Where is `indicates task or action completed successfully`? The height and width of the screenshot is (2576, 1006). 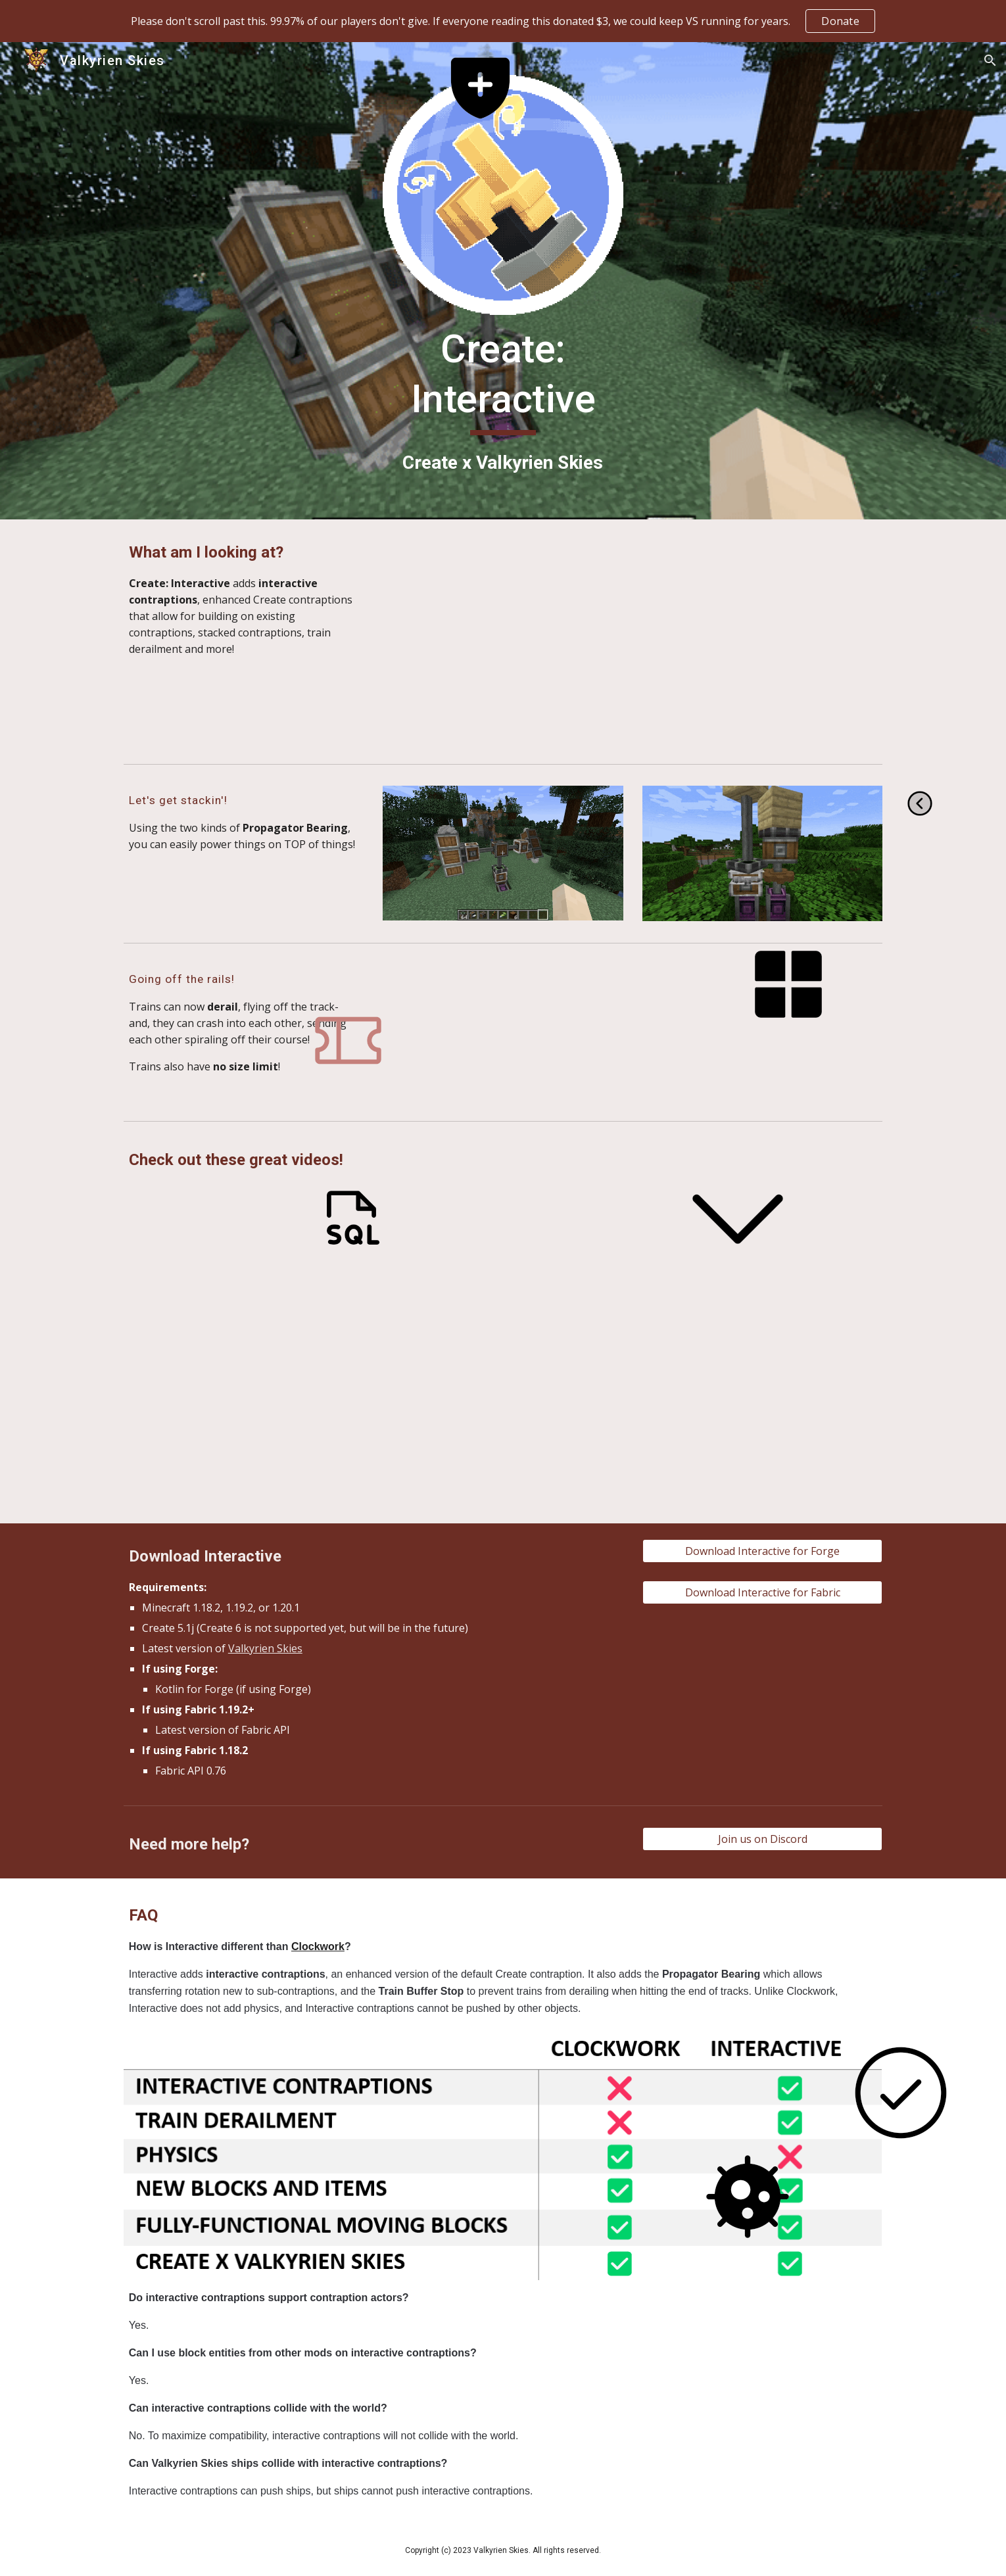 indicates task or action completed successfully is located at coordinates (901, 2093).